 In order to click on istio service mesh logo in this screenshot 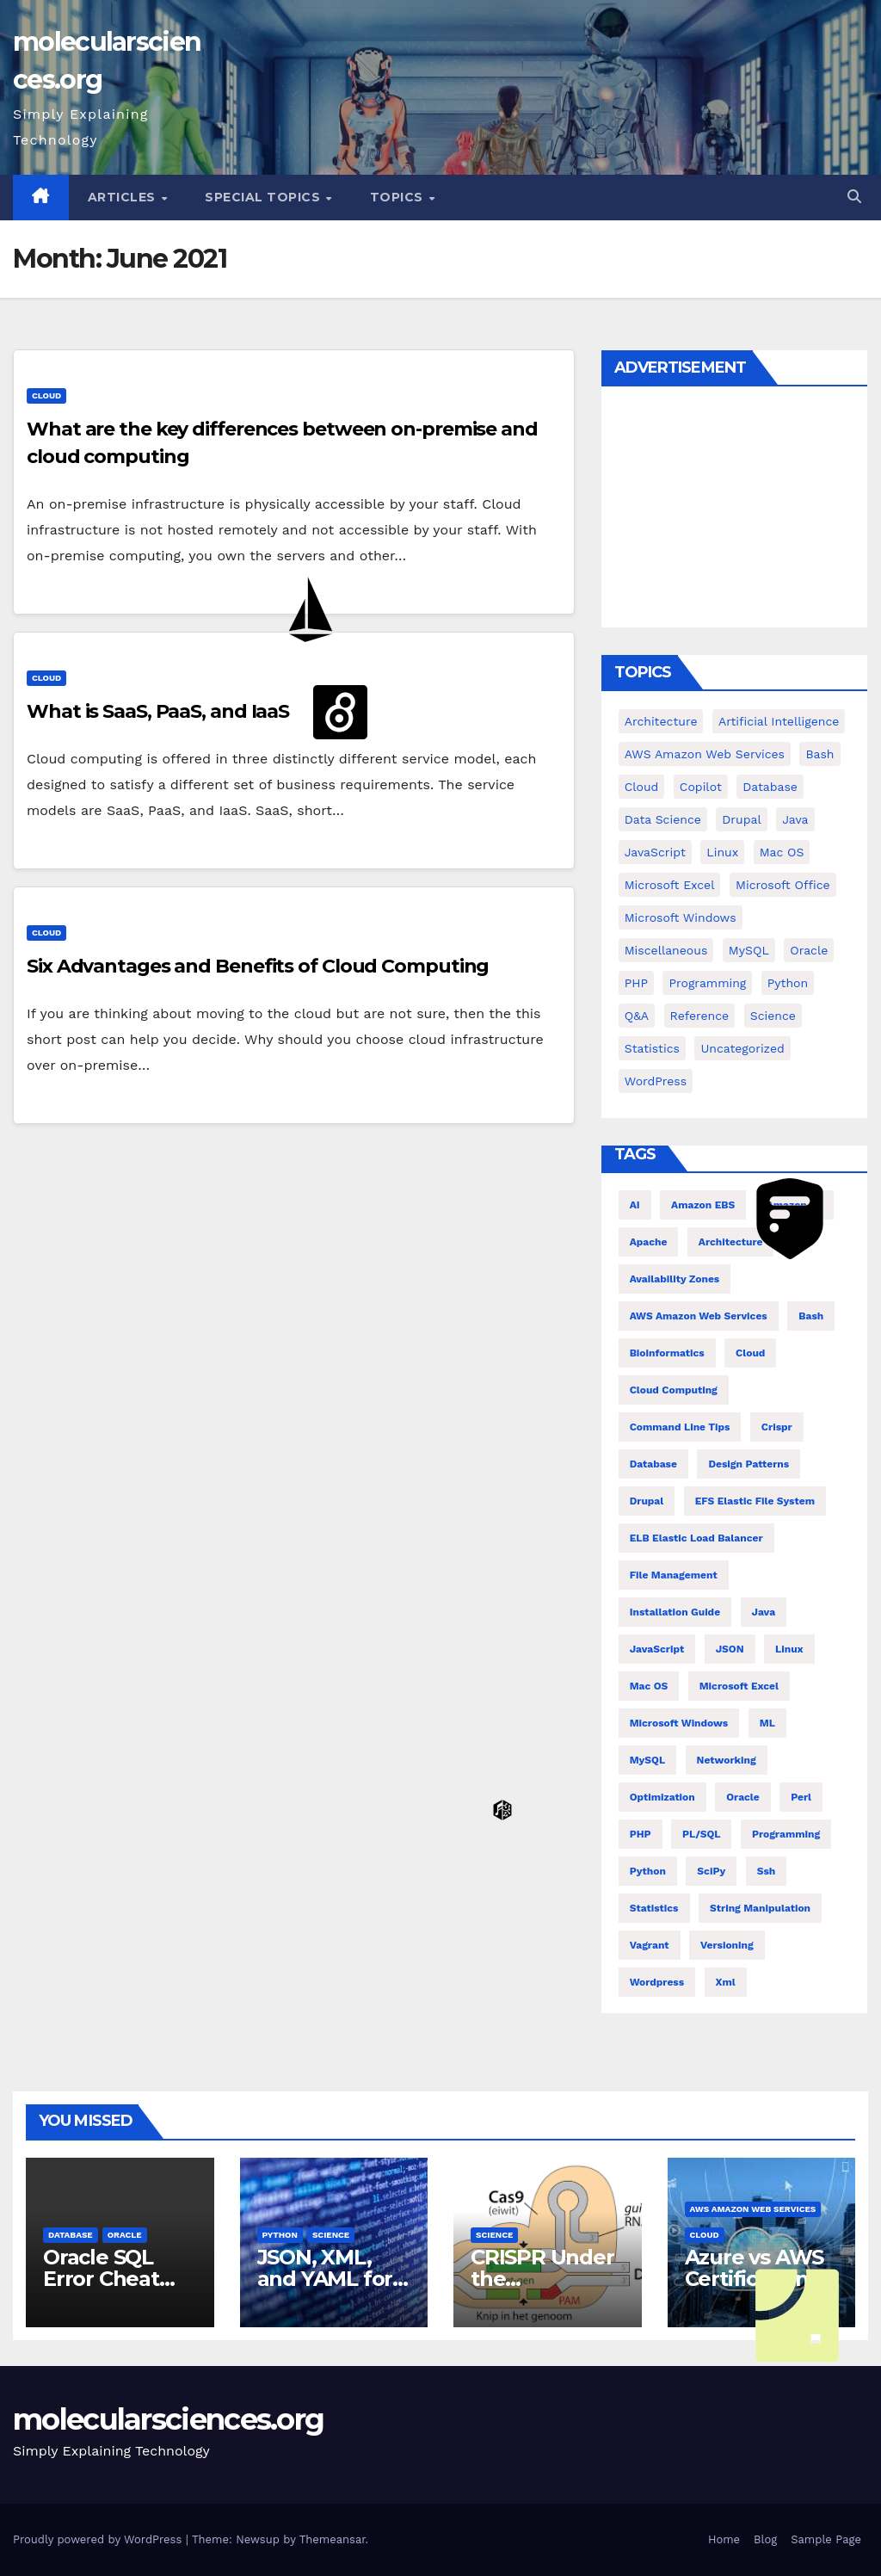, I will do `click(311, 609)`.